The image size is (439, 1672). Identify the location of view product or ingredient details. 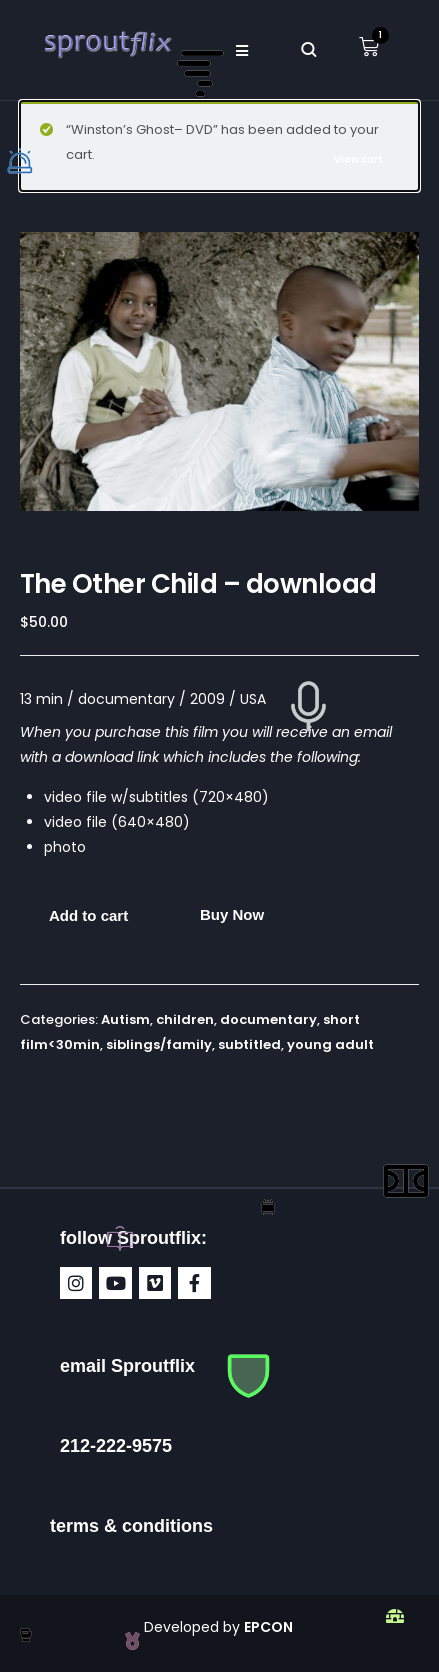
(268, 1207).